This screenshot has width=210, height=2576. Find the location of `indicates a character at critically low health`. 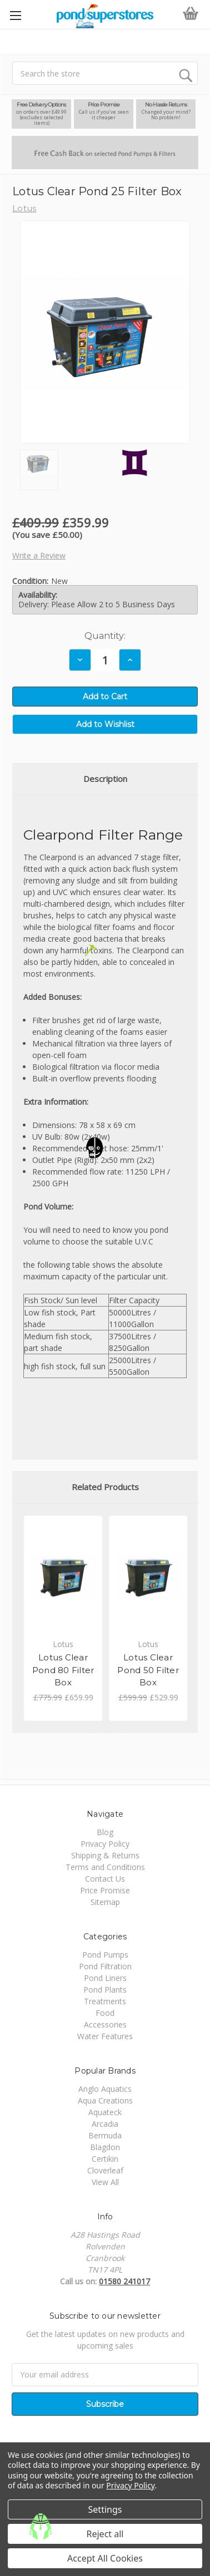

indicates a character at critically low health is located at coordinates (94, 1147).